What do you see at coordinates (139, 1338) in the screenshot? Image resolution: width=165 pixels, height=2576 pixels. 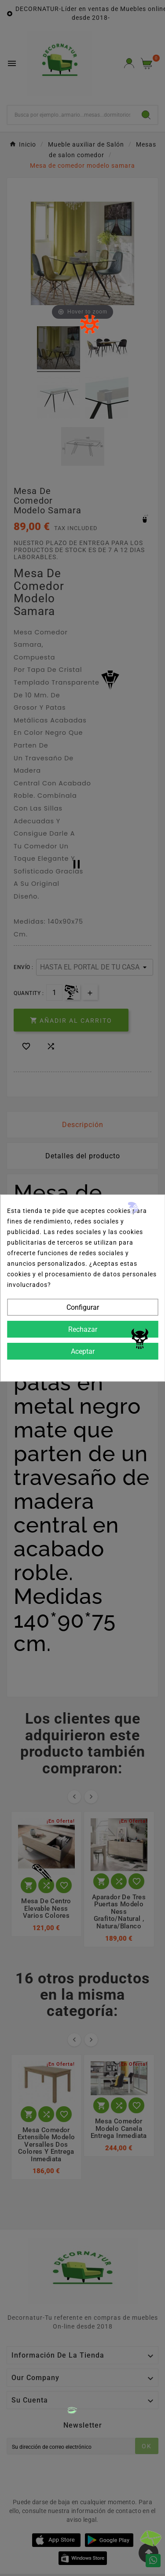 I see `select demon or undead character class` at bounding box center [139, 1338].